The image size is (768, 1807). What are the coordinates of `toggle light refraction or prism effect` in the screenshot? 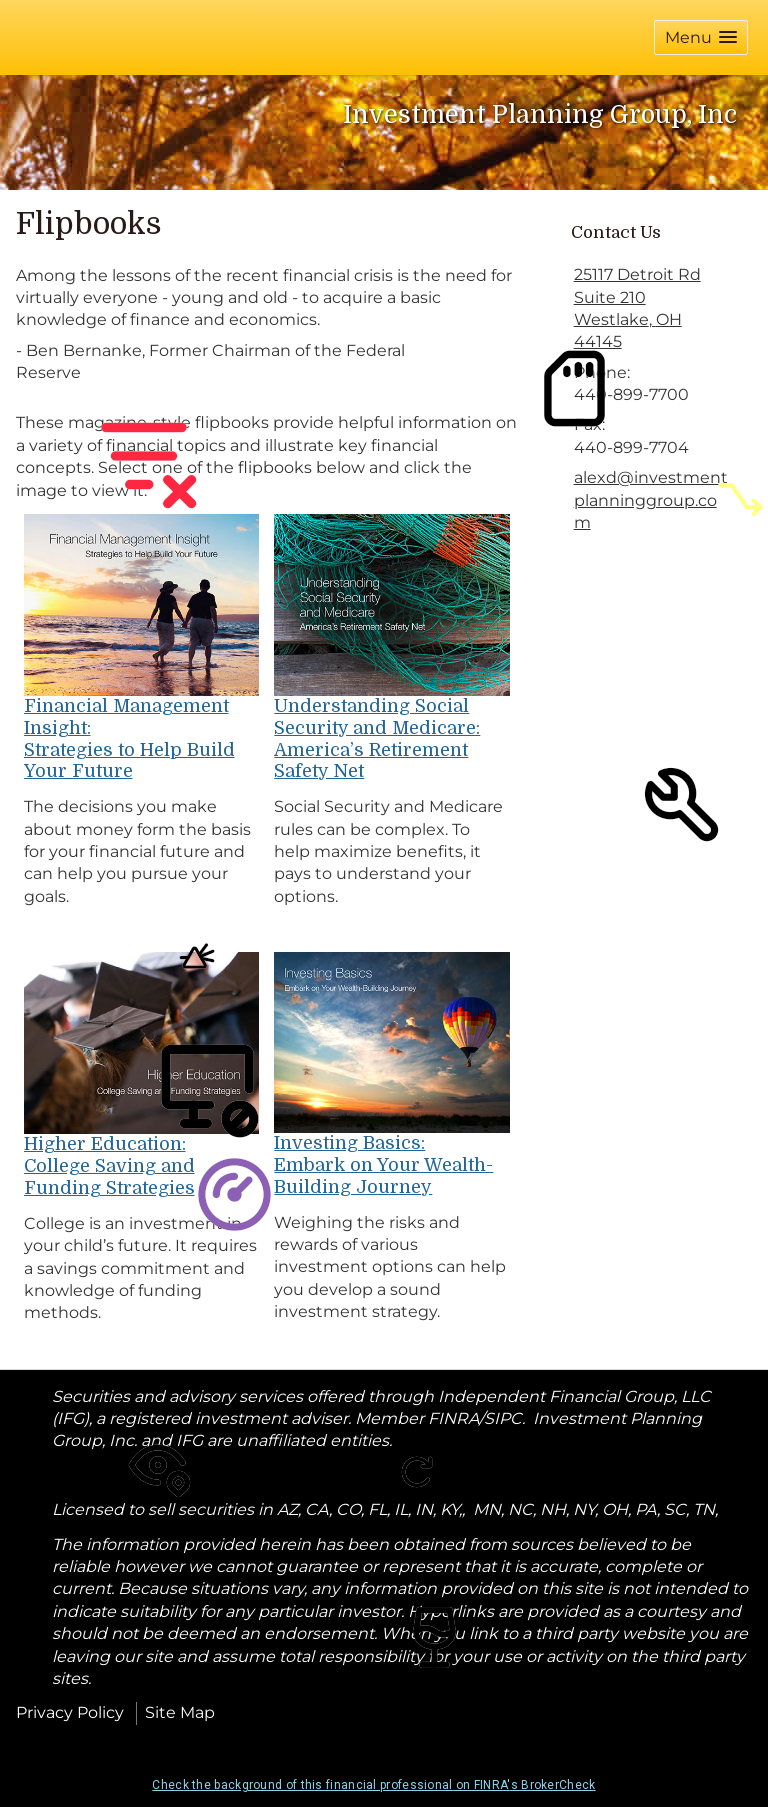 It's located at (197, 956).